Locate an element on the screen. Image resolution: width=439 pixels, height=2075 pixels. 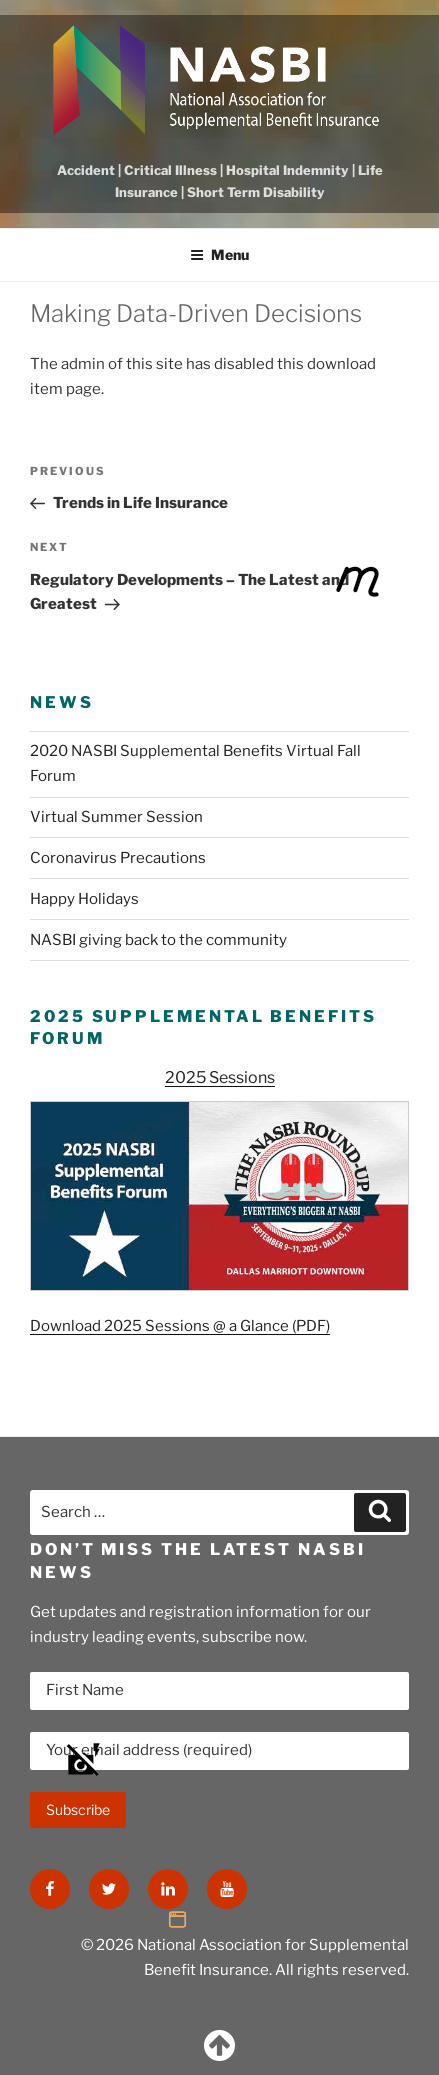
open a new browser window is located at coordinates (177, 1919).